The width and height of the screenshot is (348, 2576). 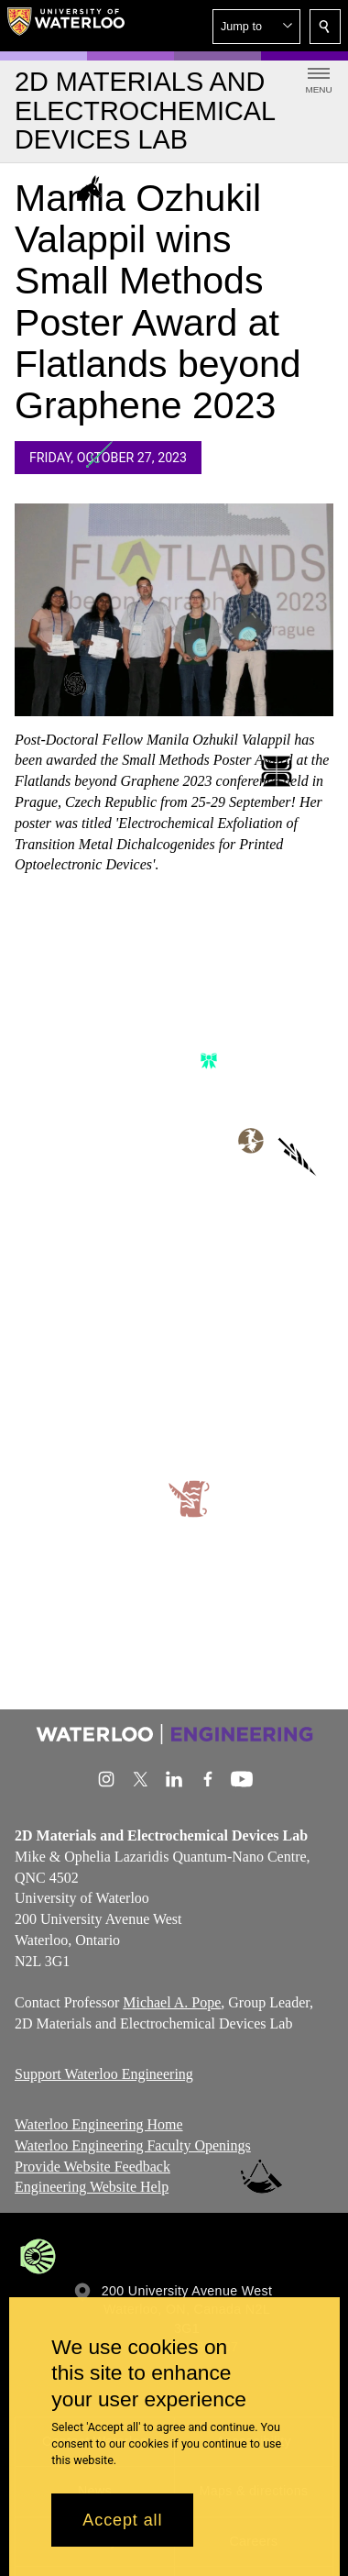 I want to click on activate typhoon or wind-based ability, so click(x=75, y=683).